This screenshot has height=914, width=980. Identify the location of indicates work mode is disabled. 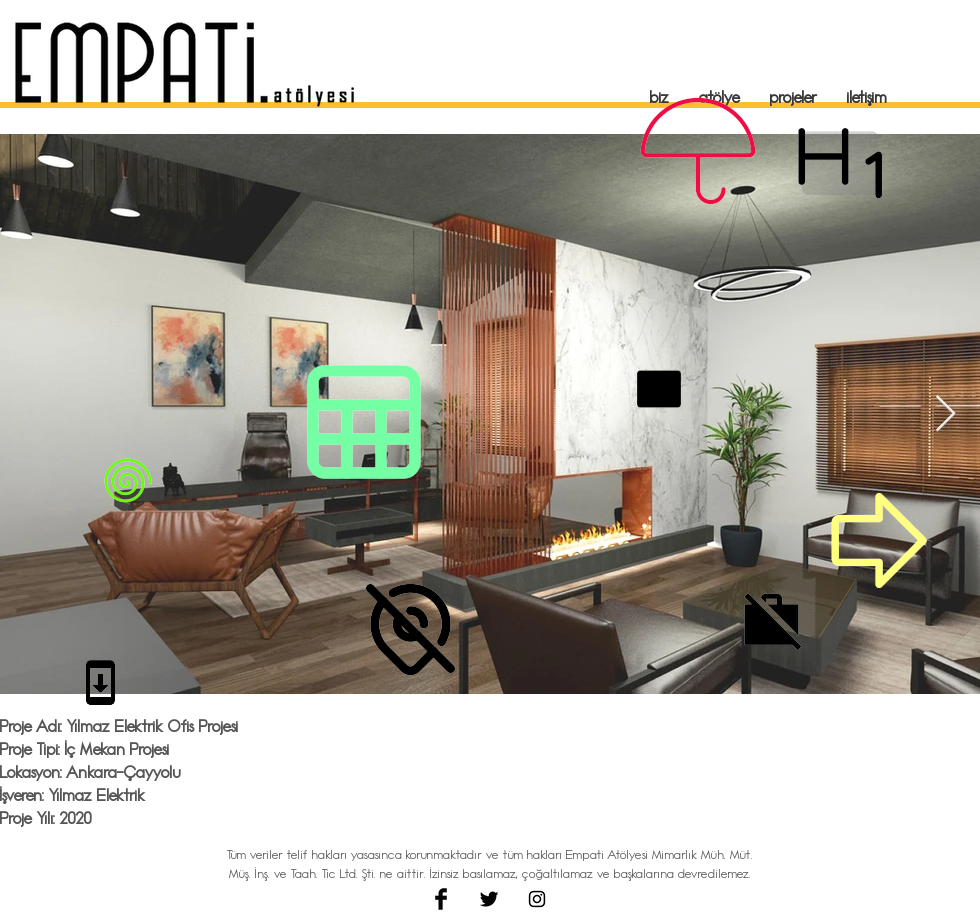
(771, 620).